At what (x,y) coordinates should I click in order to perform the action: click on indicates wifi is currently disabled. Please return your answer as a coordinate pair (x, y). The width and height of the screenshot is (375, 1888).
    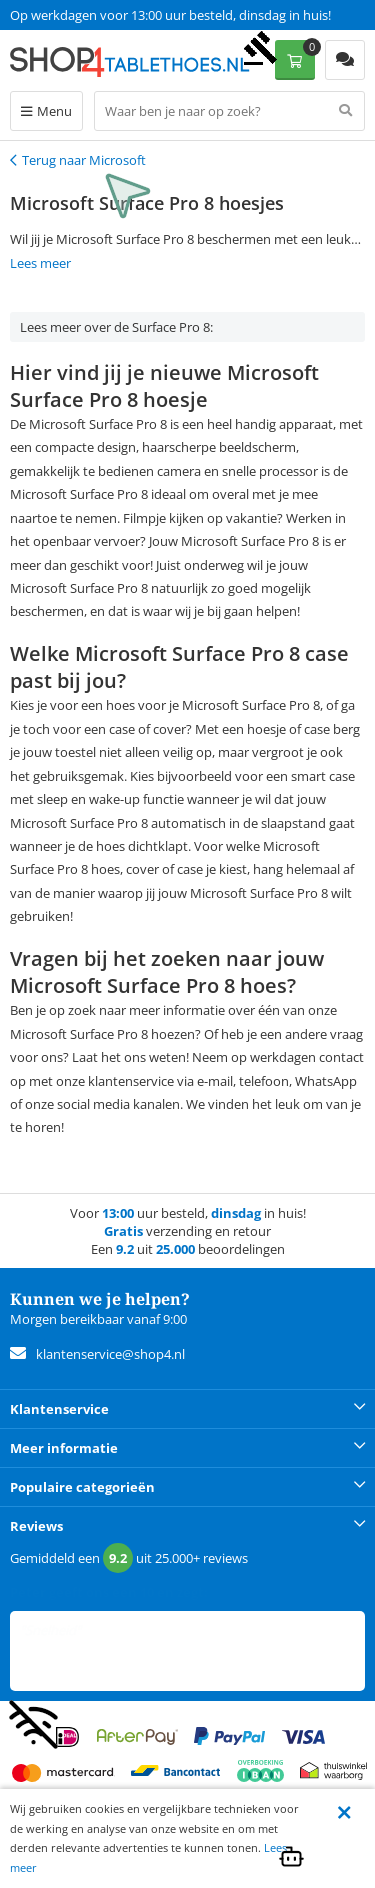
    Looking at the image, I should click on (33, 1724).